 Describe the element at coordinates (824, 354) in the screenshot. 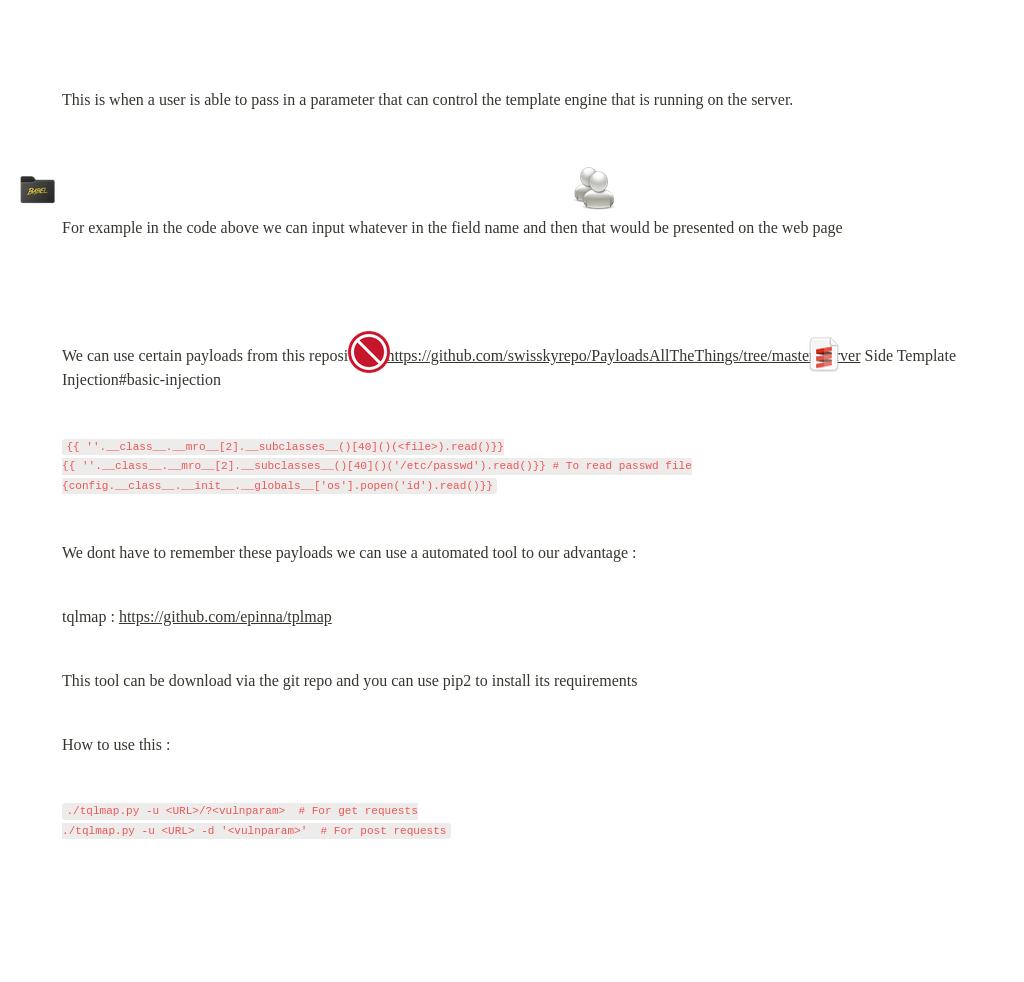

I see `indicates a scala source code file` at that location.